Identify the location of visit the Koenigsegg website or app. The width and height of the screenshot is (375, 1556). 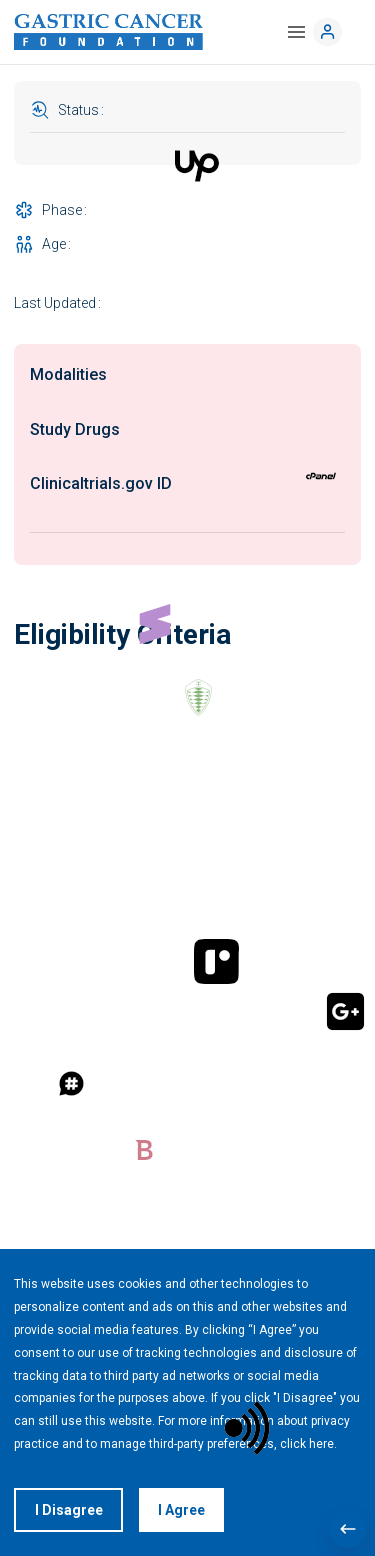
(198, 697).